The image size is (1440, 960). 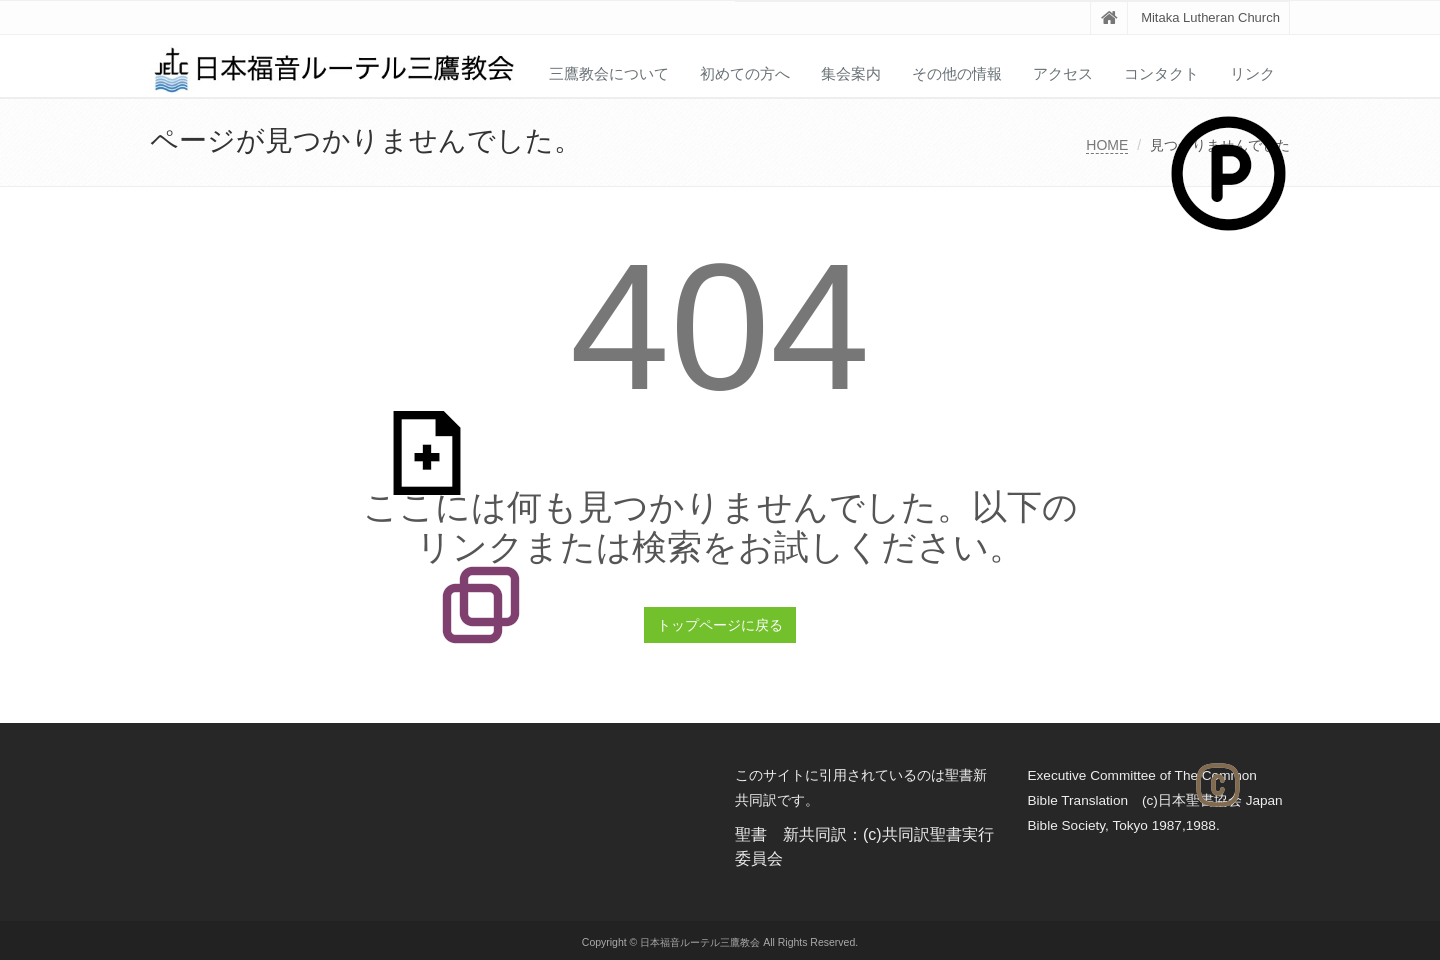 What do you see at coordinates (1218, 785) in the screenshot?
I see `indicates copyright information` at bounding box center [1218, 785].